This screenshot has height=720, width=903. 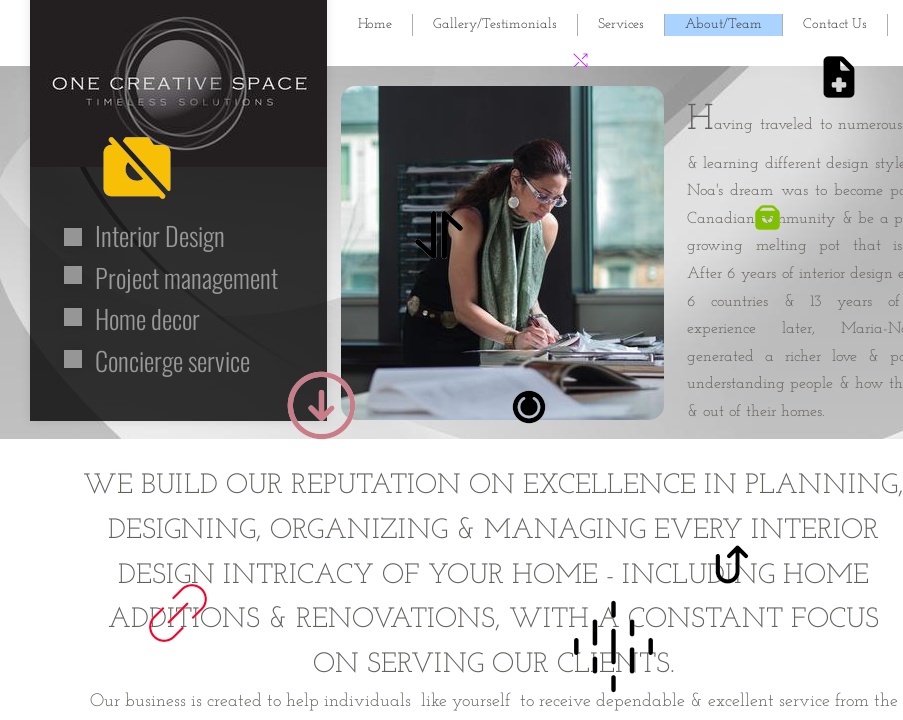 What do you see at coordinates (178, 613) in the screenshot?
I see `copy link to clipboard` at bounding box center [178, 613].